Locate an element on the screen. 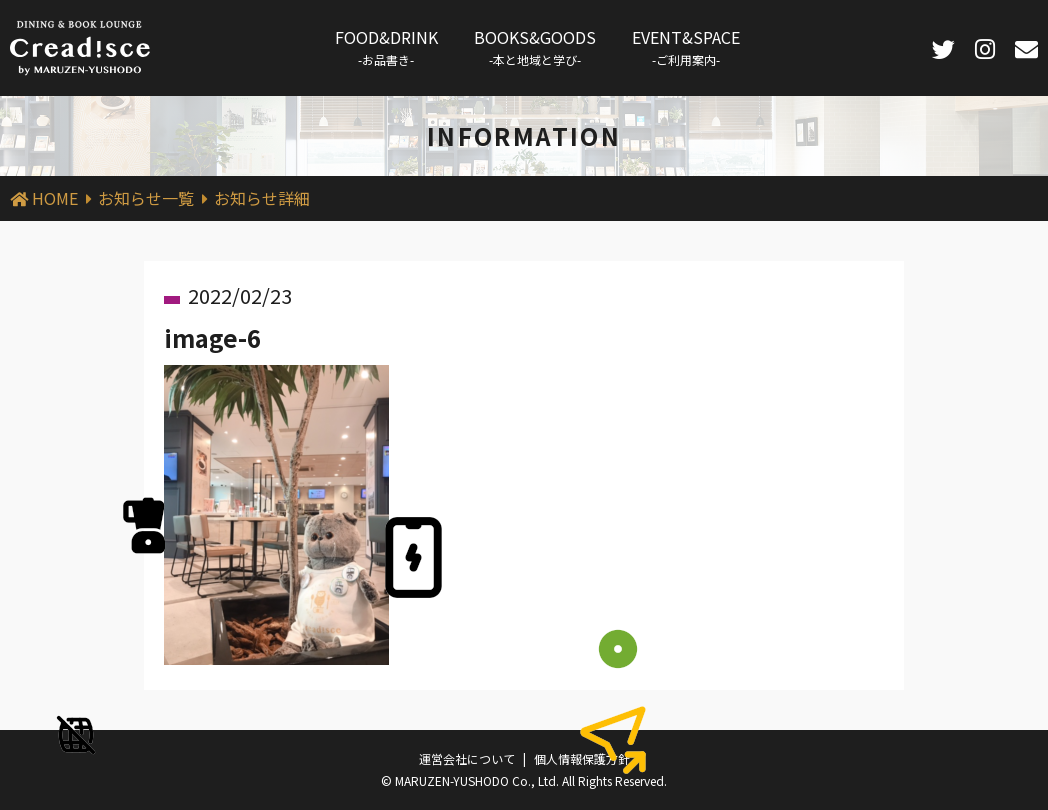 This screenshot has width=1048, height=810. indicates device is currently charging is located at coordinates (413, 557).